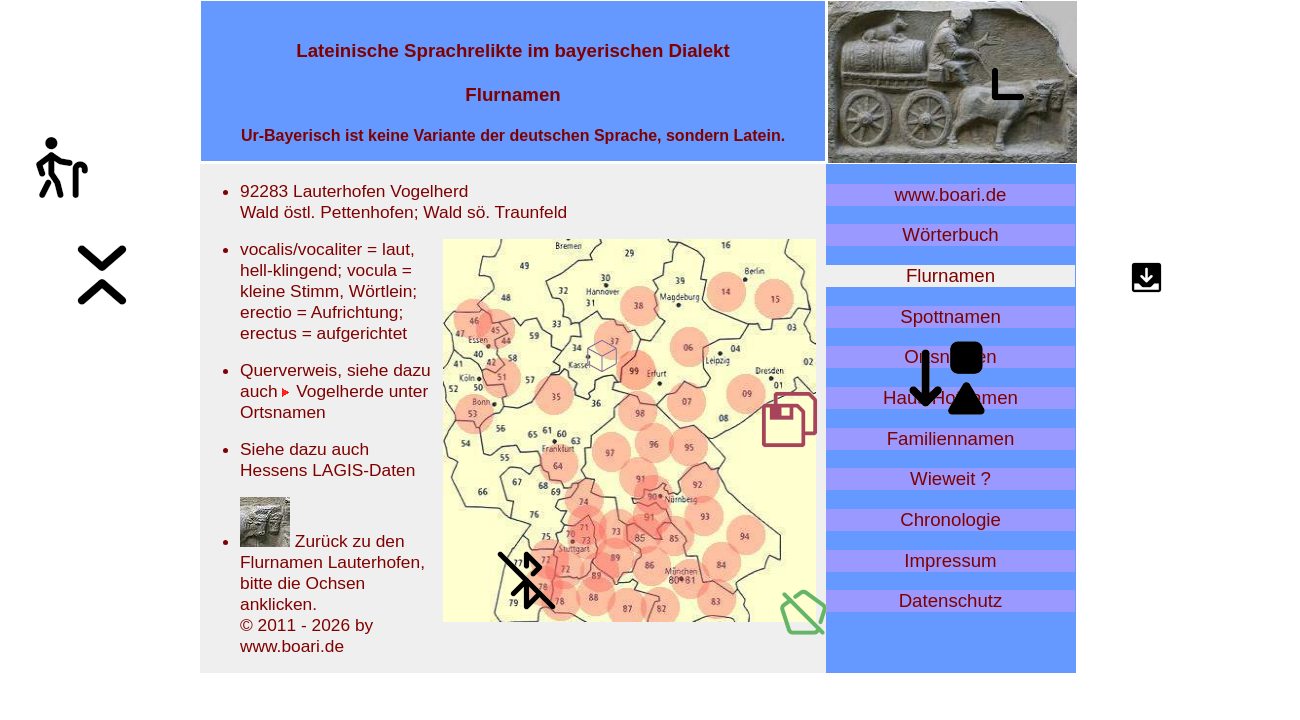 The image size is (1300, 720). I want to click on view 3D model or object, so click(602, 356).